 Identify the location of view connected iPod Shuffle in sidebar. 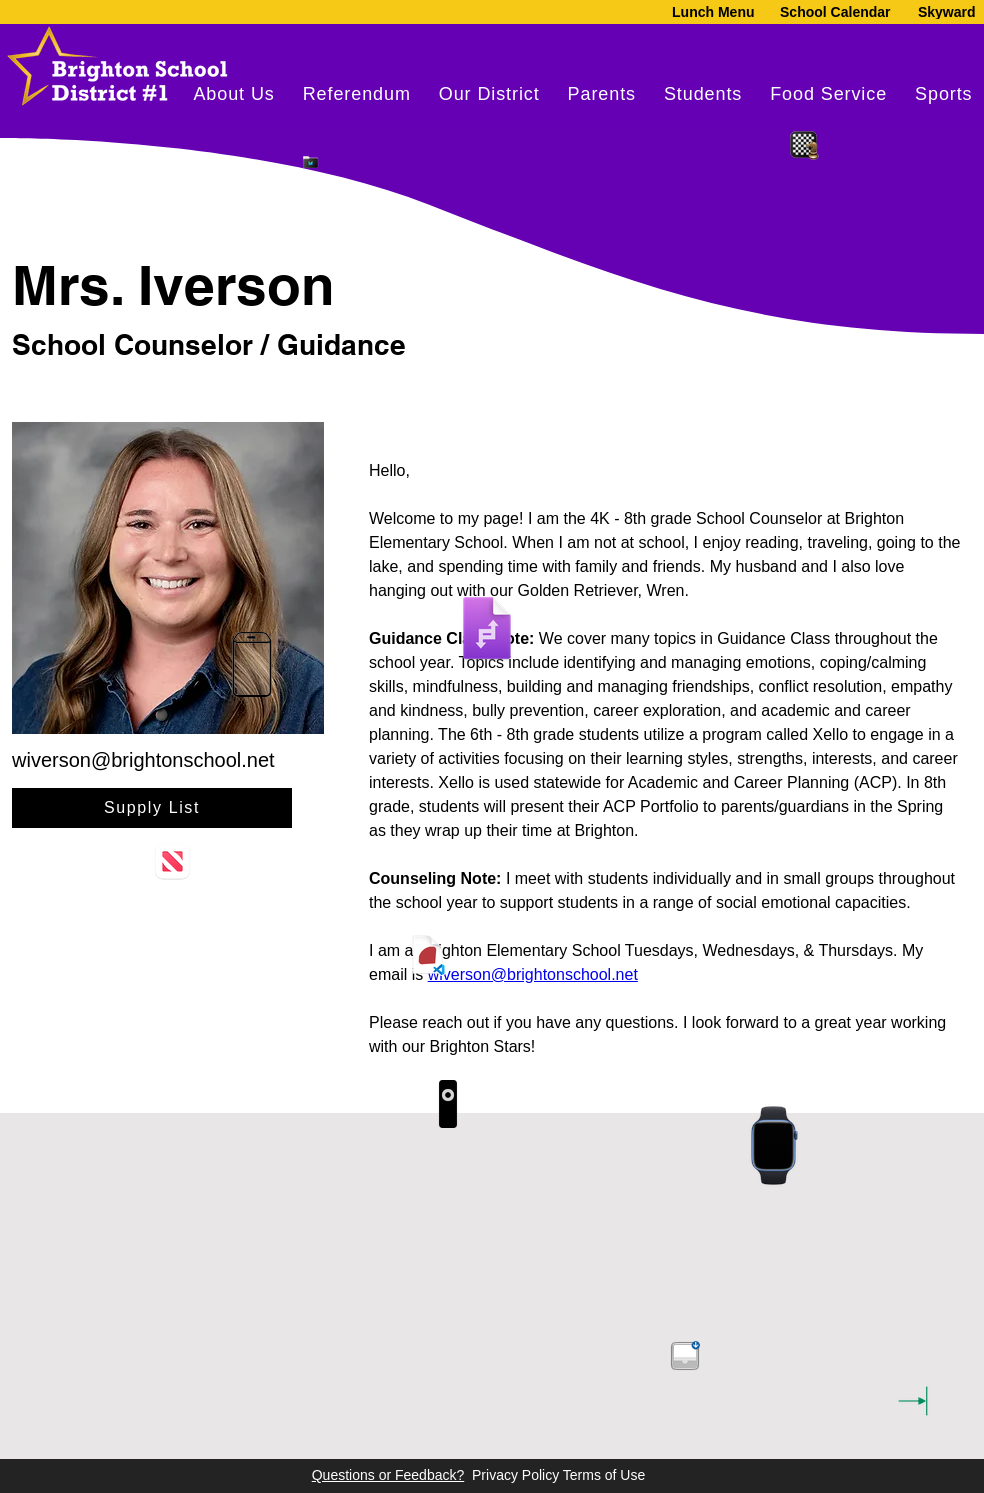
(448, 1104).